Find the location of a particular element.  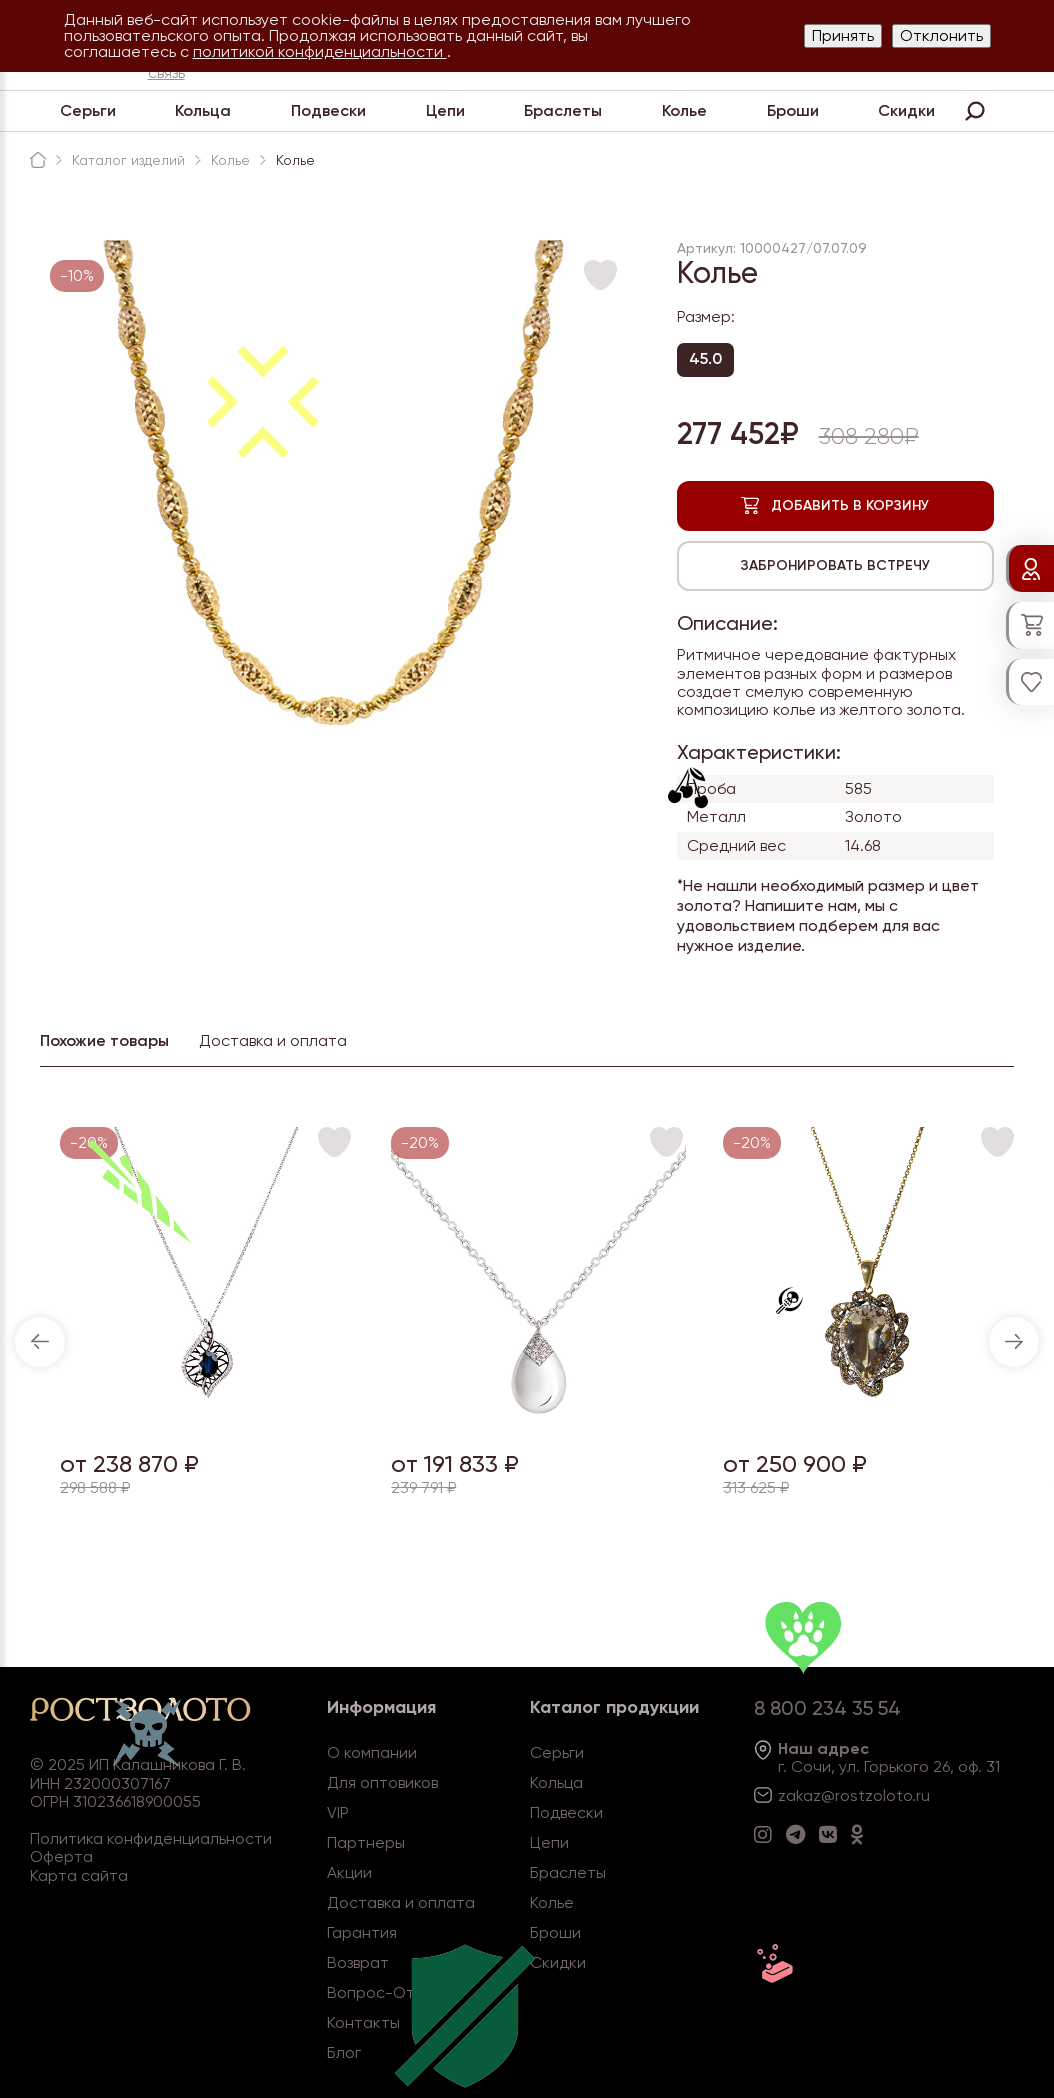

indicates a coiled nail or screw fastener item is located at coordinates (139, 1191).